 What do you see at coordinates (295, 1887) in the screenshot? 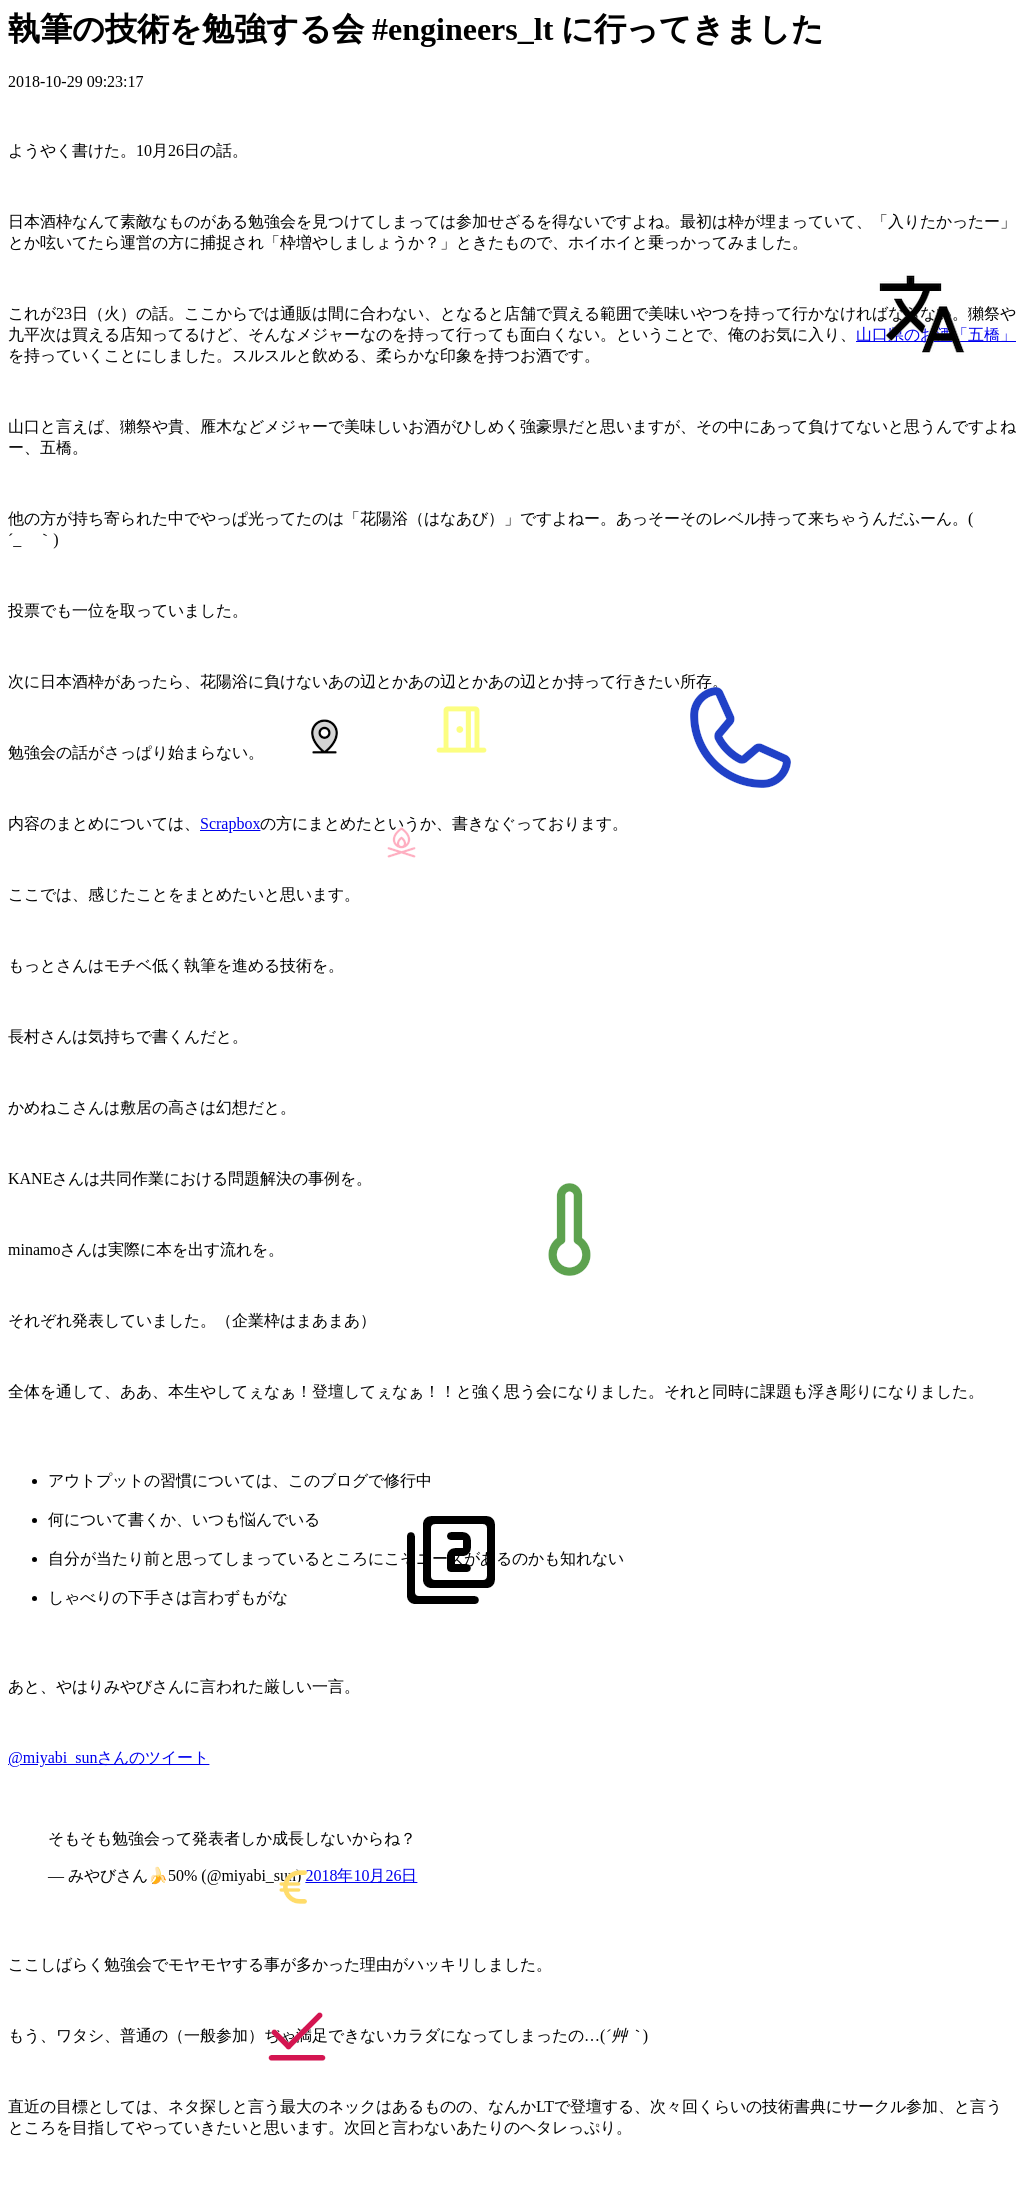
I see `view price in euros` at bounding box center [295, 1887].